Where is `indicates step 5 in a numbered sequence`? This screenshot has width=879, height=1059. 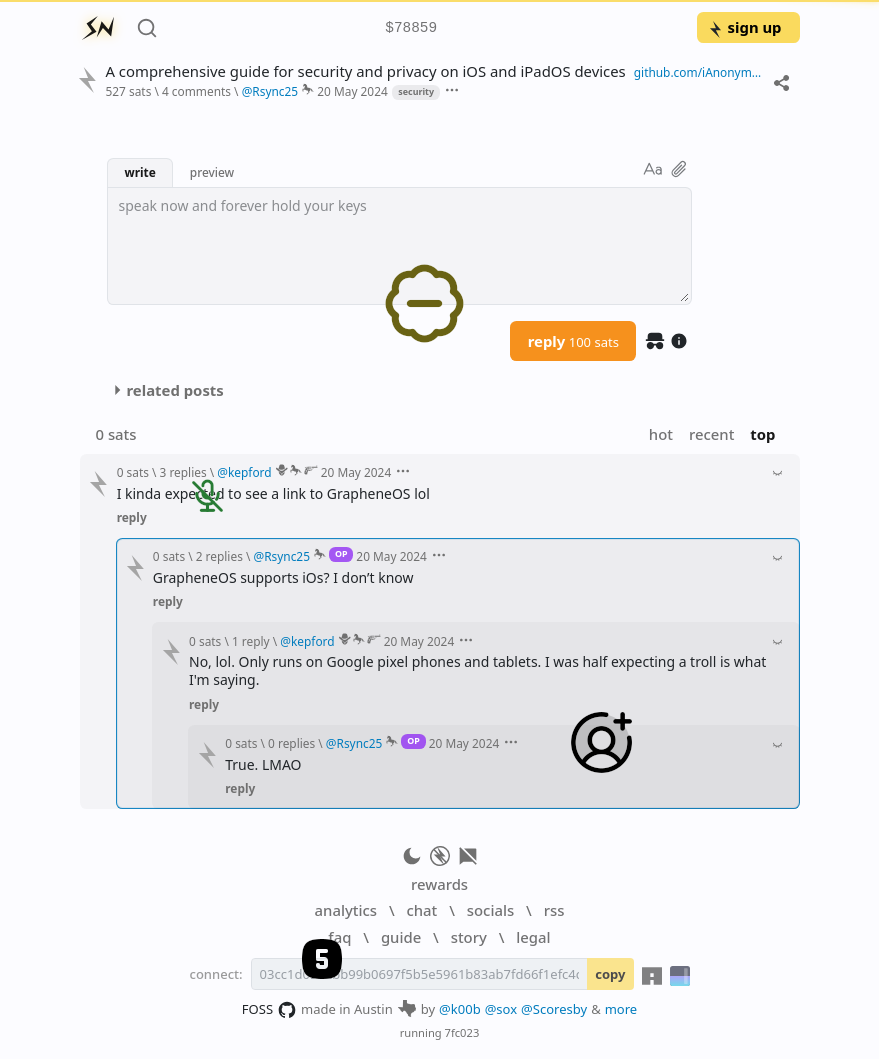 indicates step 5 in a numbered sequence is located at coordinates (322, 959).